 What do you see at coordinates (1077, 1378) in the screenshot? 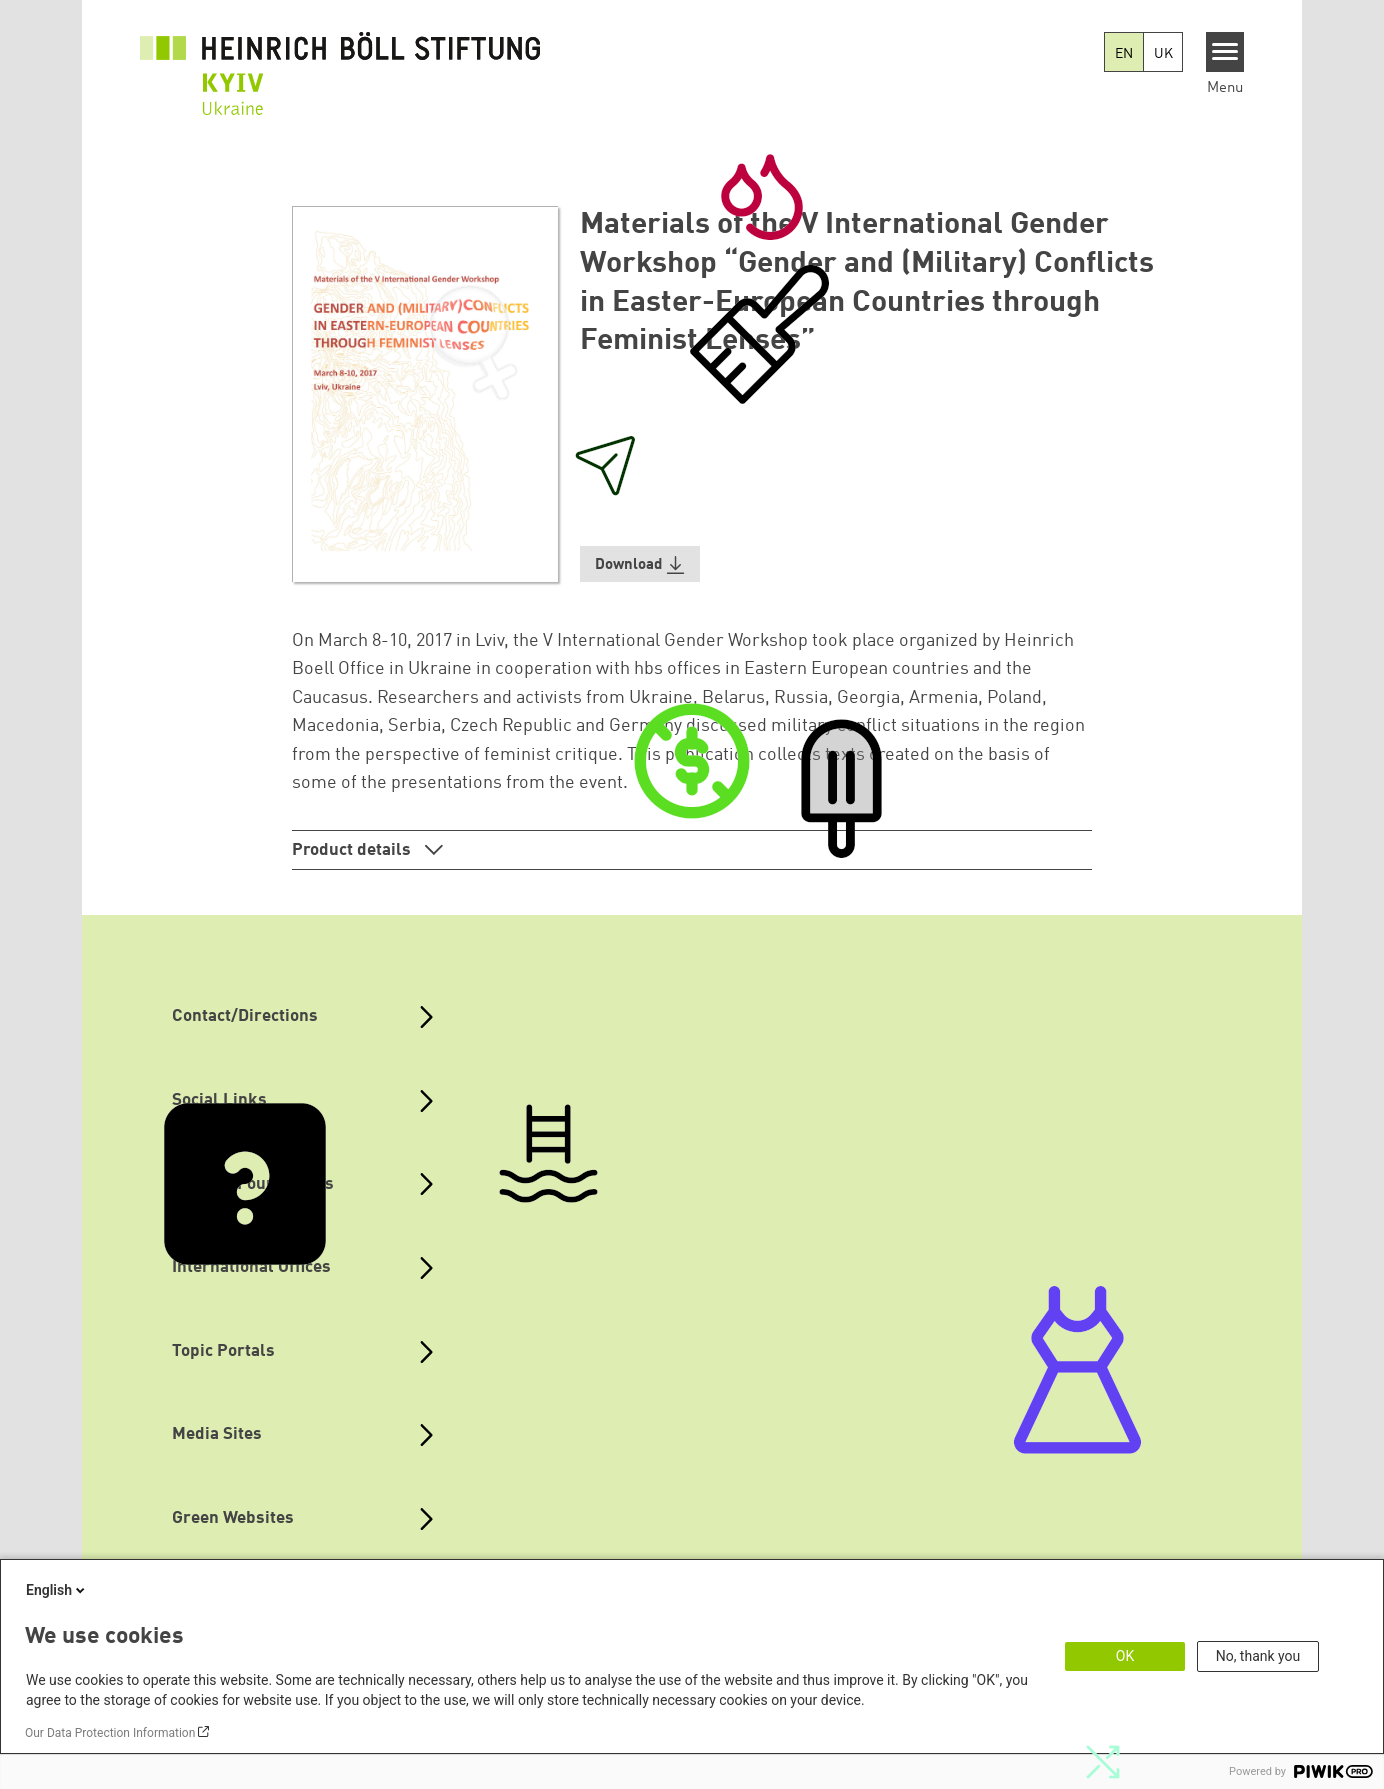
I see `browse women's clothing or dresses` at bounding box center [1077, 1378].